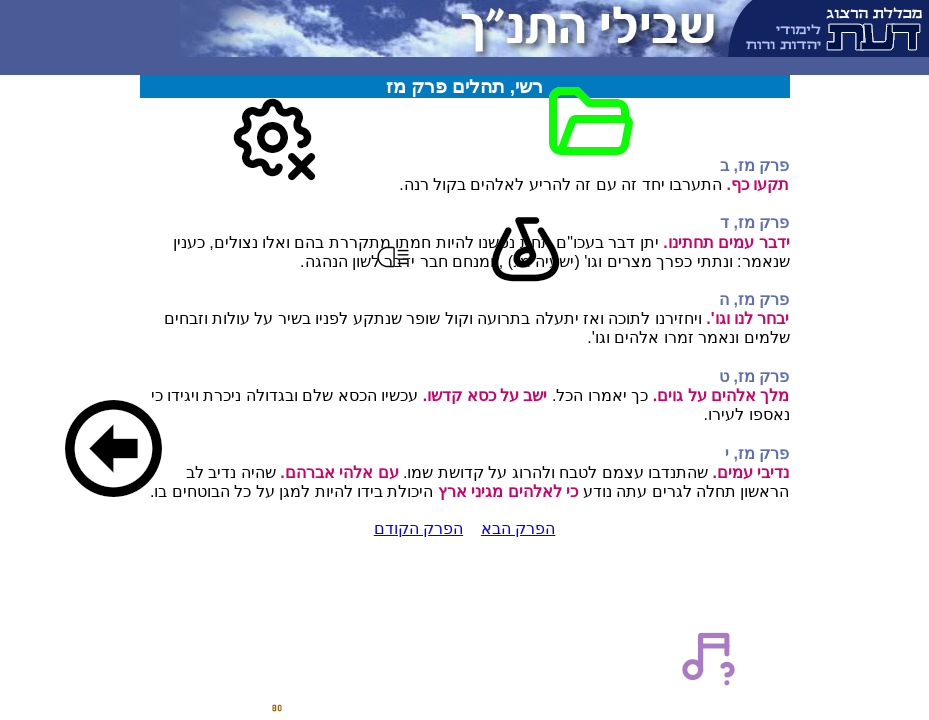 This screenshot has width=929, height=720. I want to click on indicates 80 items, points, or percentage, so click(277, 708).